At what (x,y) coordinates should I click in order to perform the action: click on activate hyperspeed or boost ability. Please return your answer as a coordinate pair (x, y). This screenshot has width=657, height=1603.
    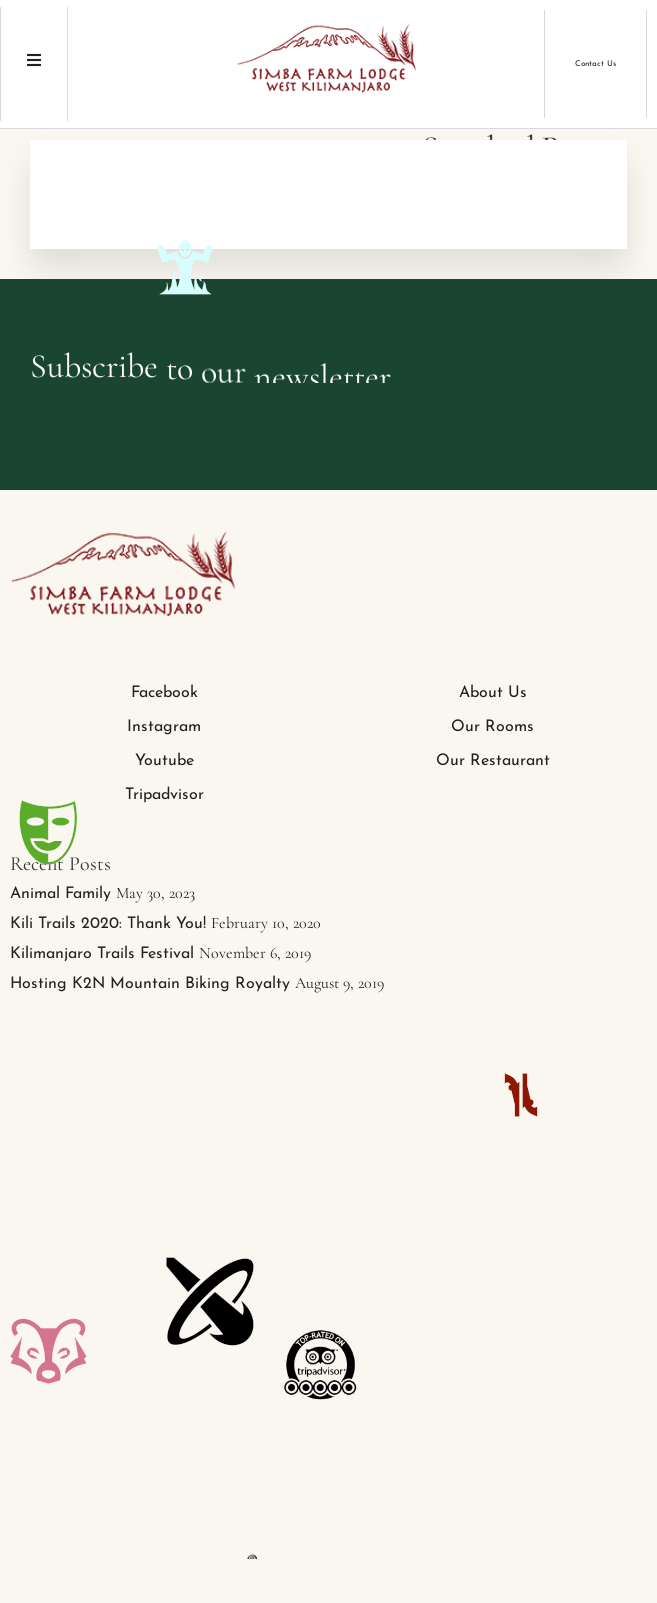
    Looking at the image, I should click on (210, 1301).